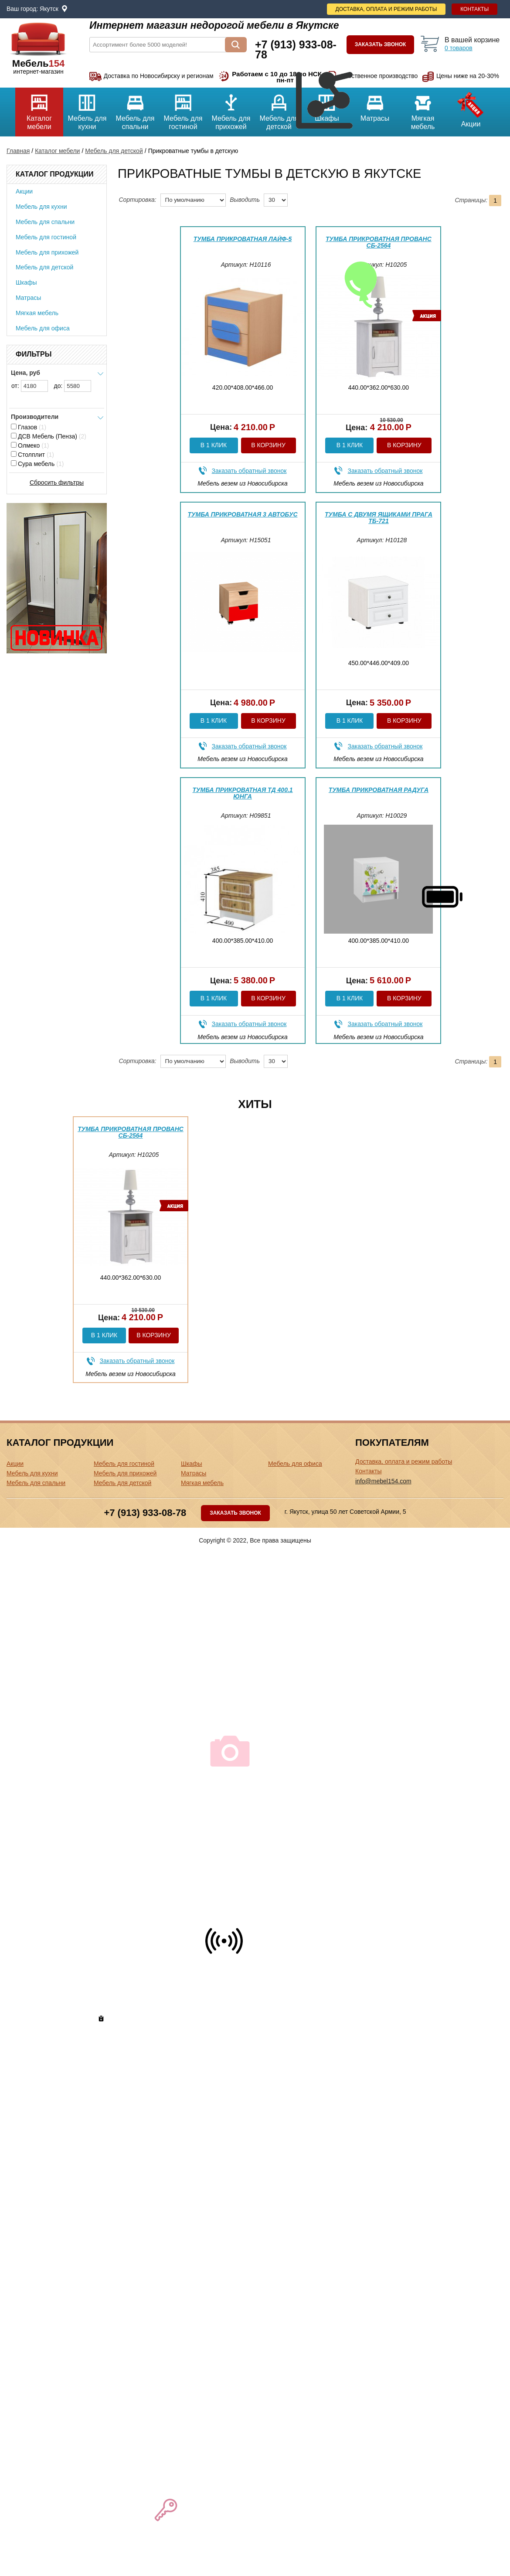 The height and width of the screenshot is (2576, 510). I want to click on view scatter plot or data visualization, so click(324, 100).